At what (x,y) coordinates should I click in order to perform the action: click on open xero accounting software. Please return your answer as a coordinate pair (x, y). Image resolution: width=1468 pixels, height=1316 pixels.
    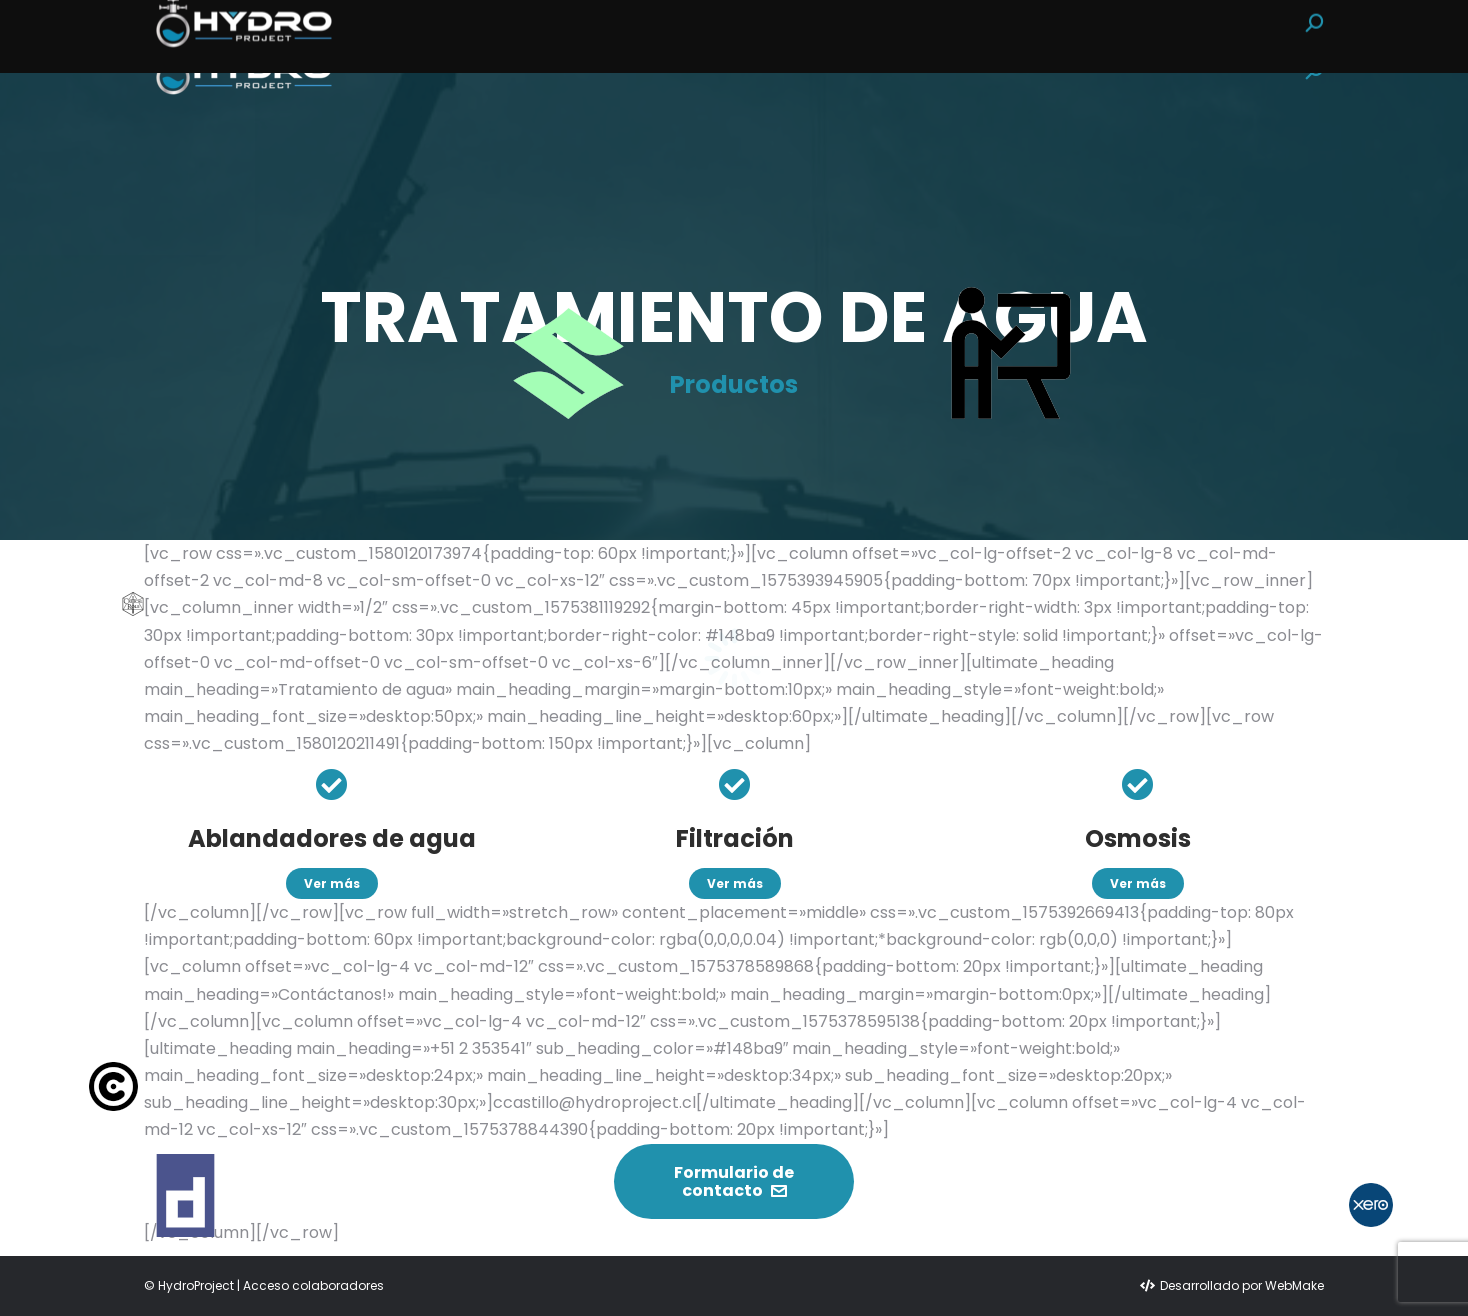
    Looking at the image, I should click on (1371, 1205).